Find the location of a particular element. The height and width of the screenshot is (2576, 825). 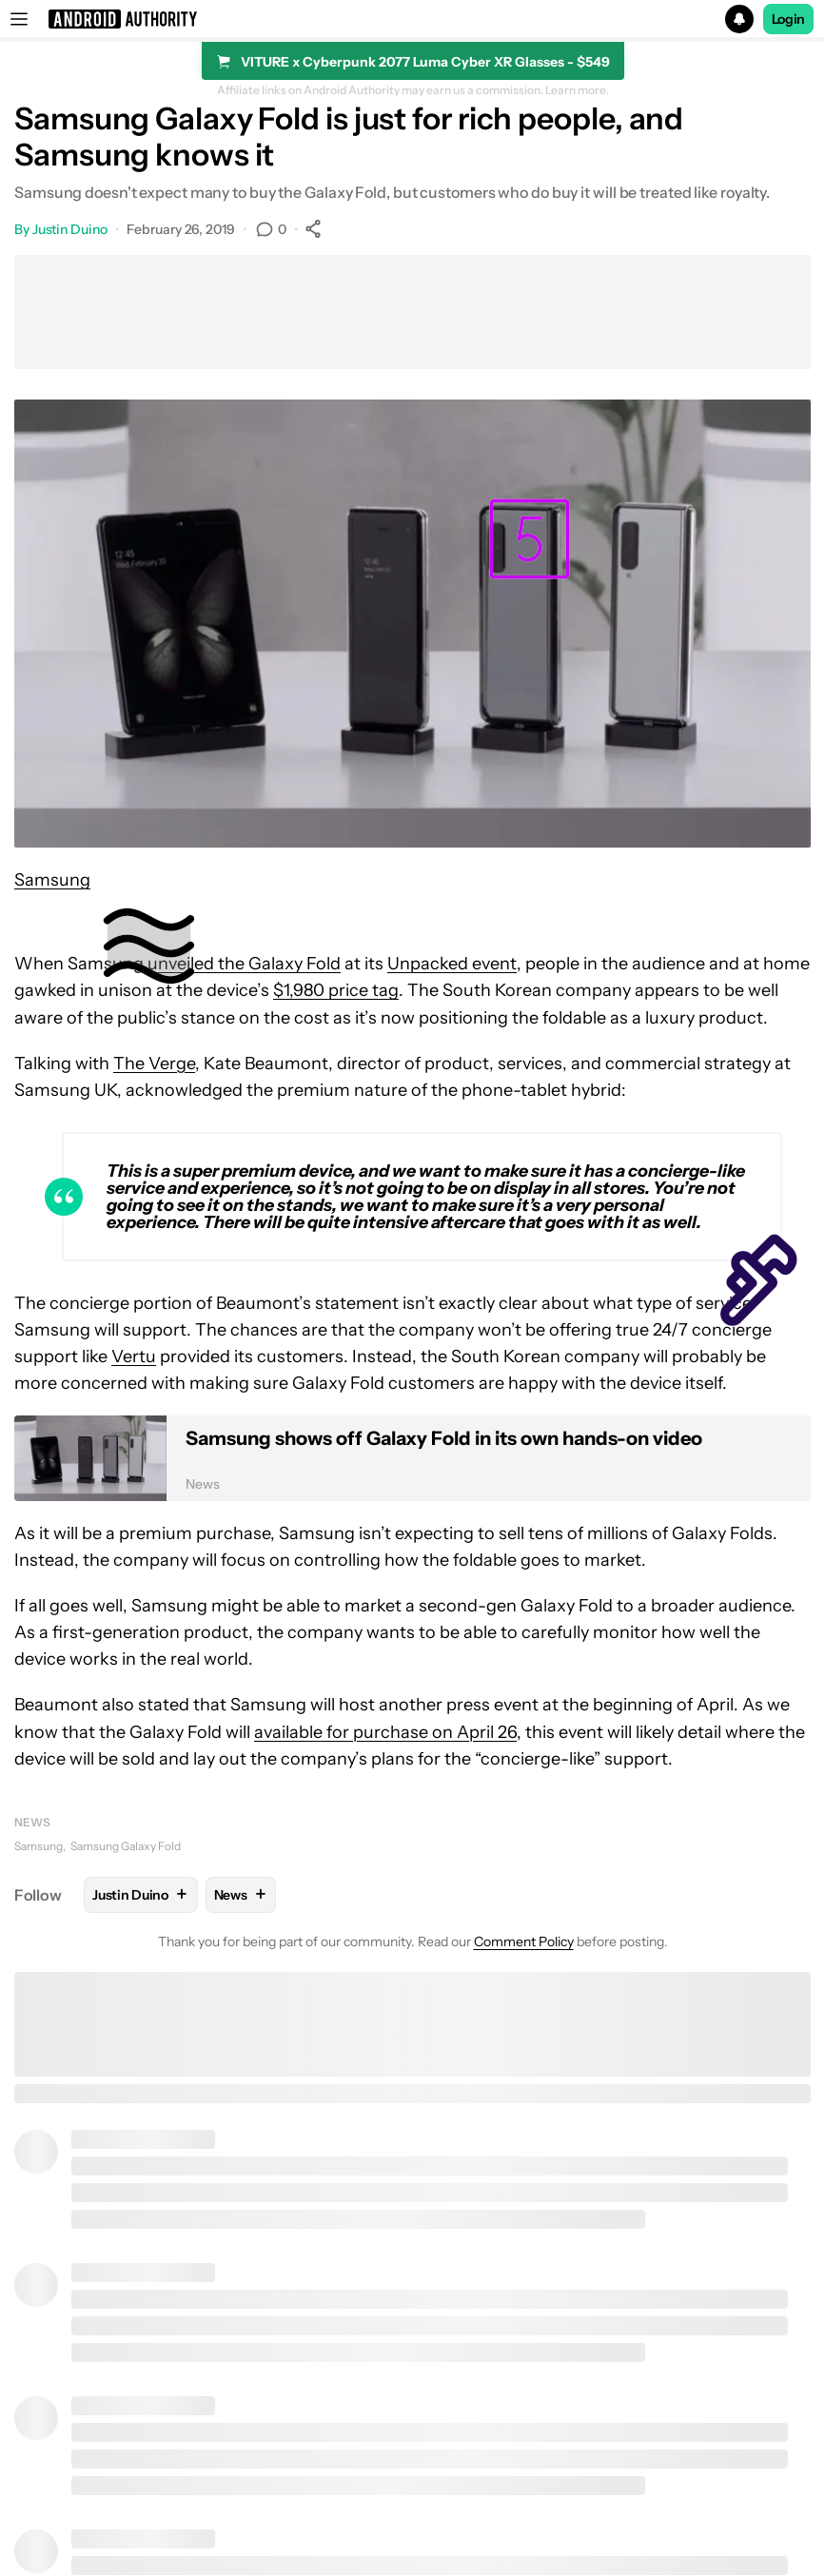

select or navigate to item number five is located at coordinates (529, 538).